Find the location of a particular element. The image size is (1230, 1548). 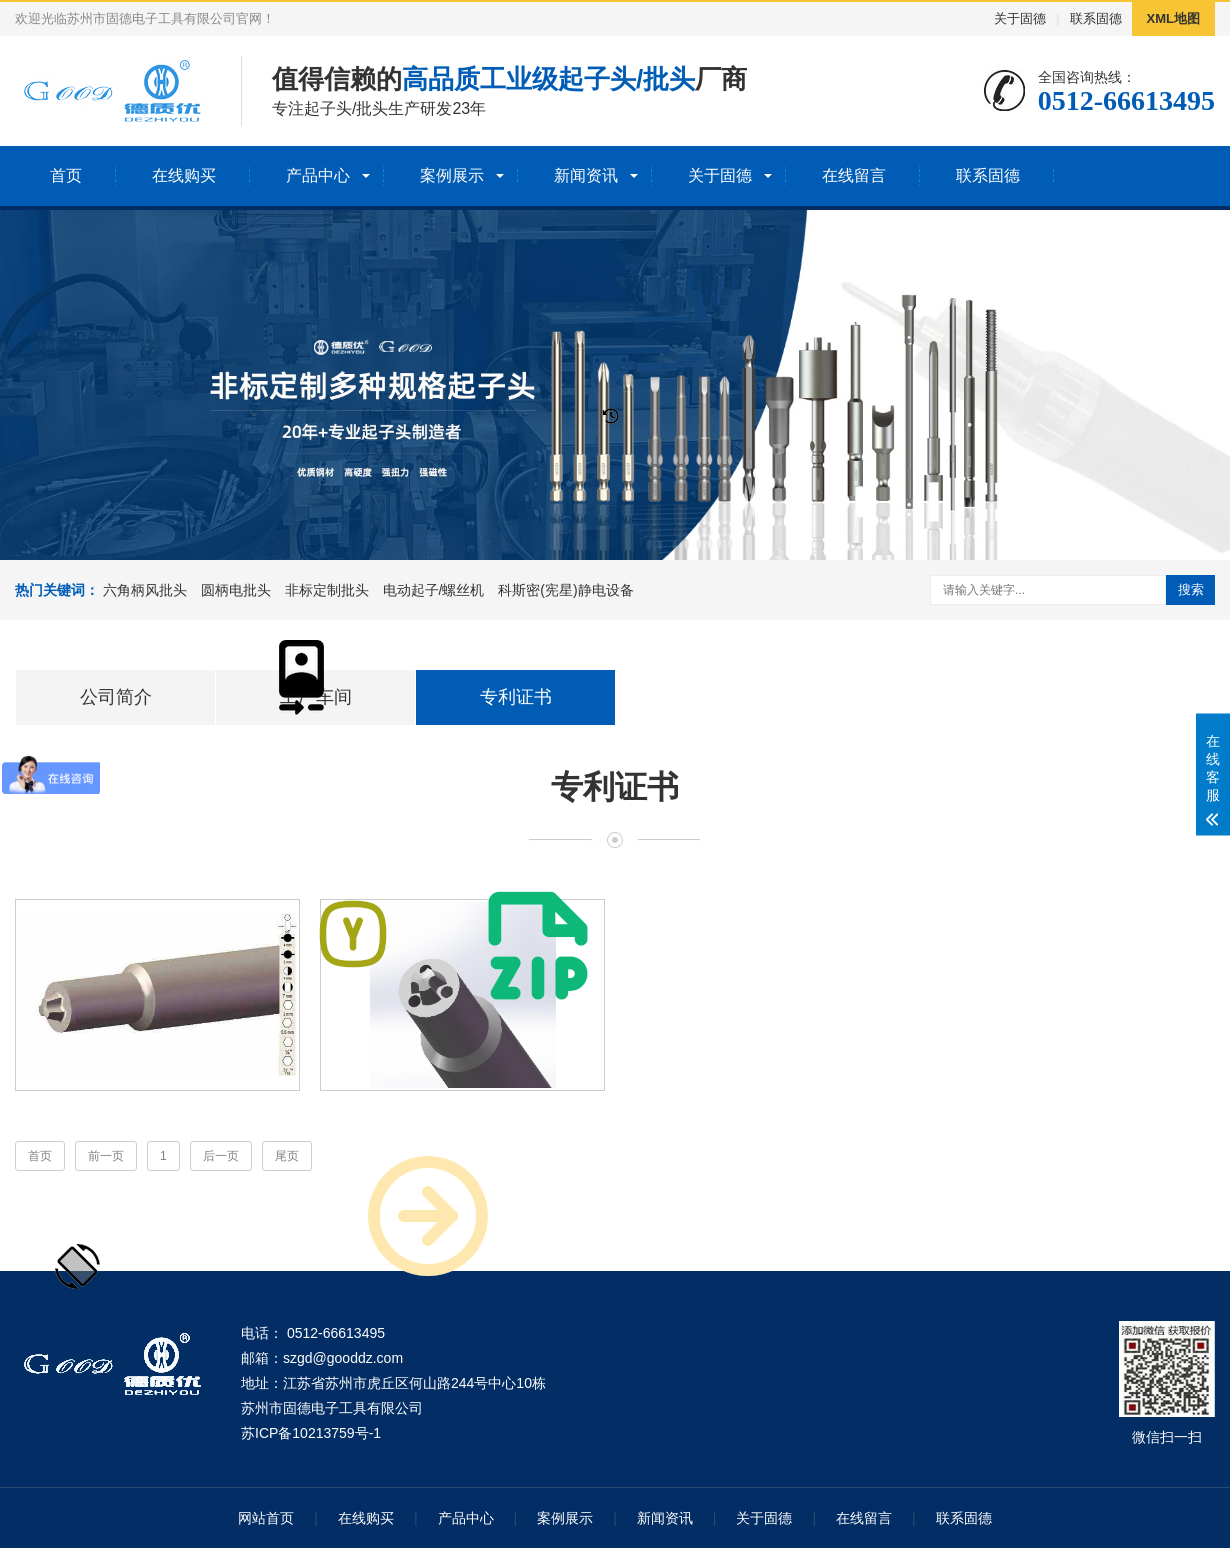

indicates items starting with the letter Y is located at coordinates (353, 934).